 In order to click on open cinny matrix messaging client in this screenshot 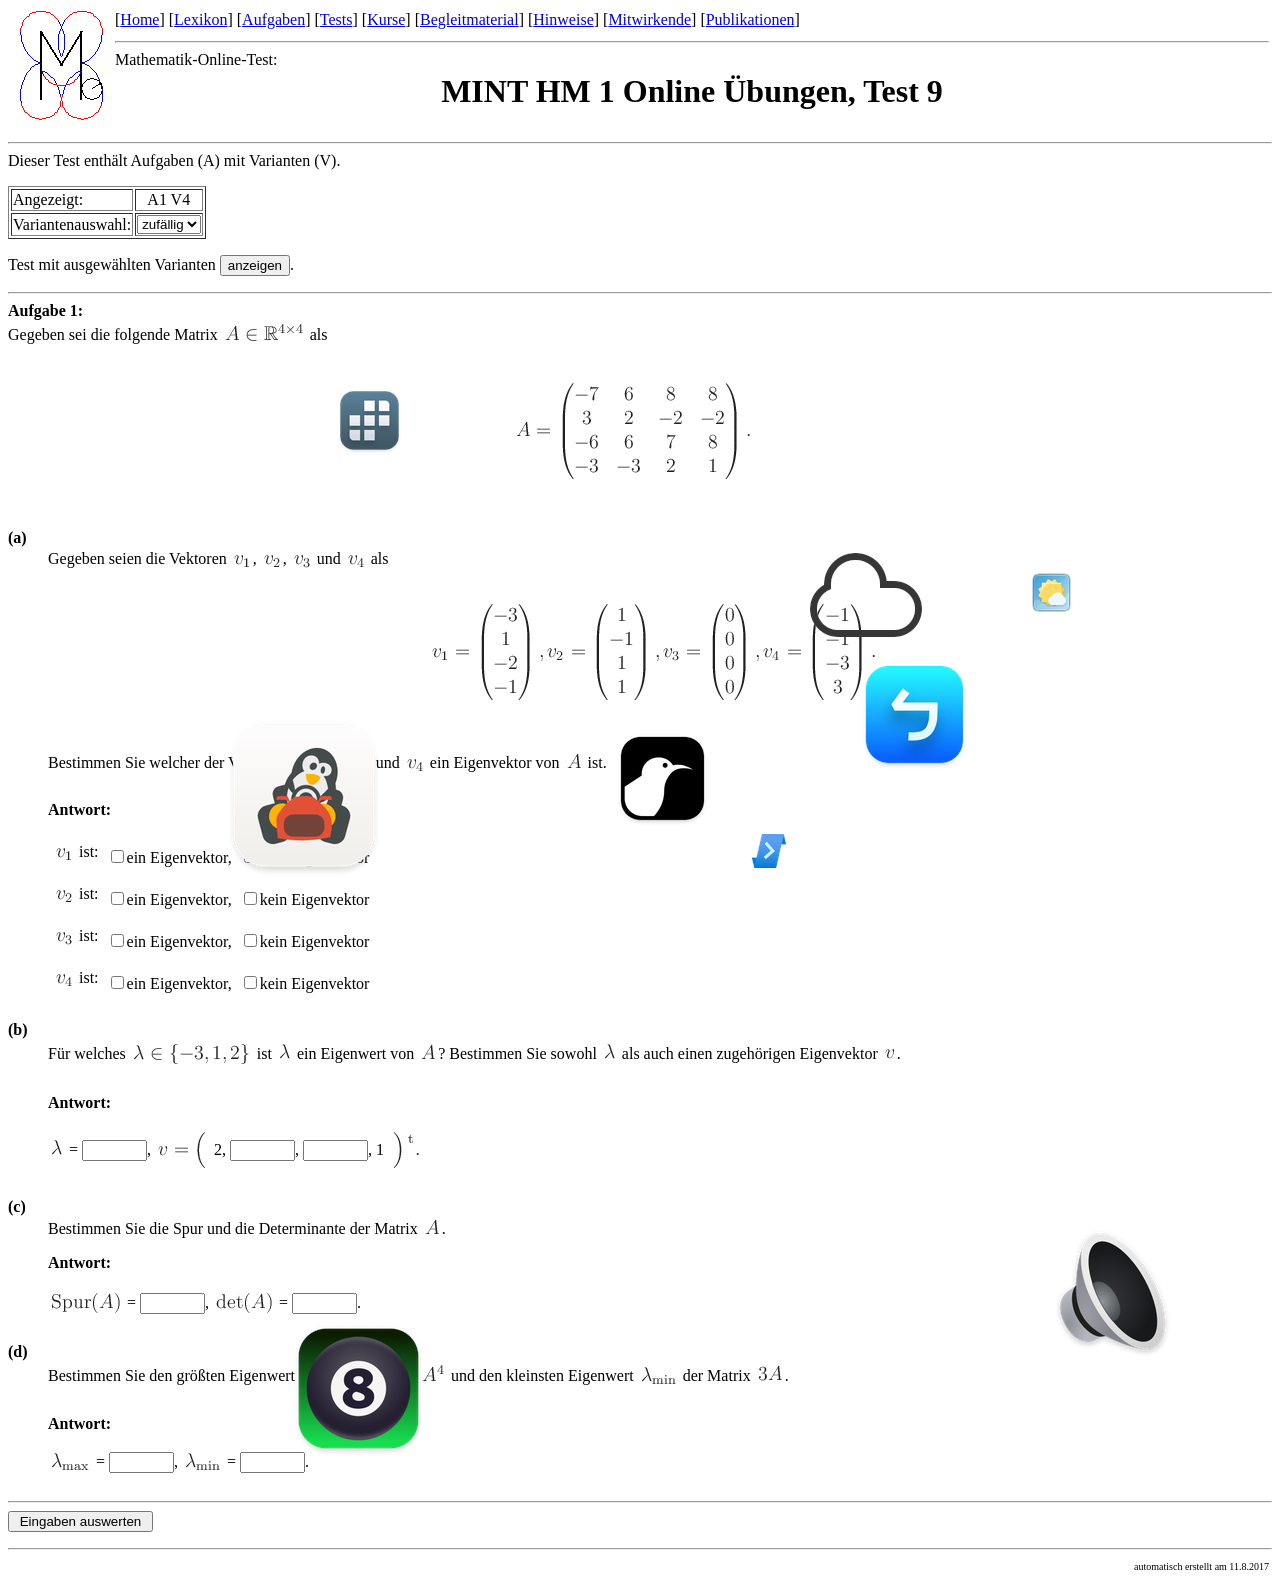, I will do `click(662, 778)`.